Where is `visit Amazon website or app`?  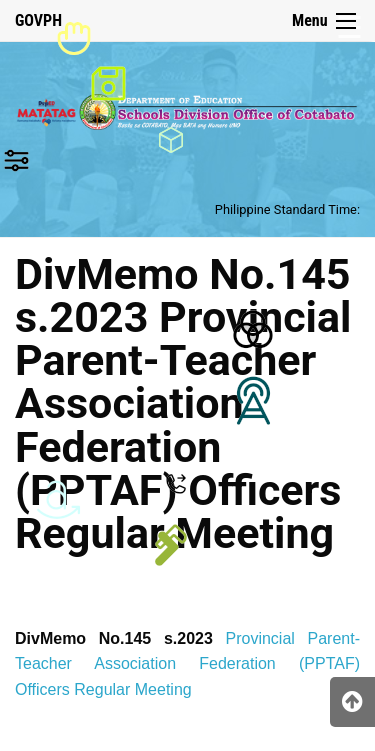 visit Amazon website or app is located at coordinates (57, 499).